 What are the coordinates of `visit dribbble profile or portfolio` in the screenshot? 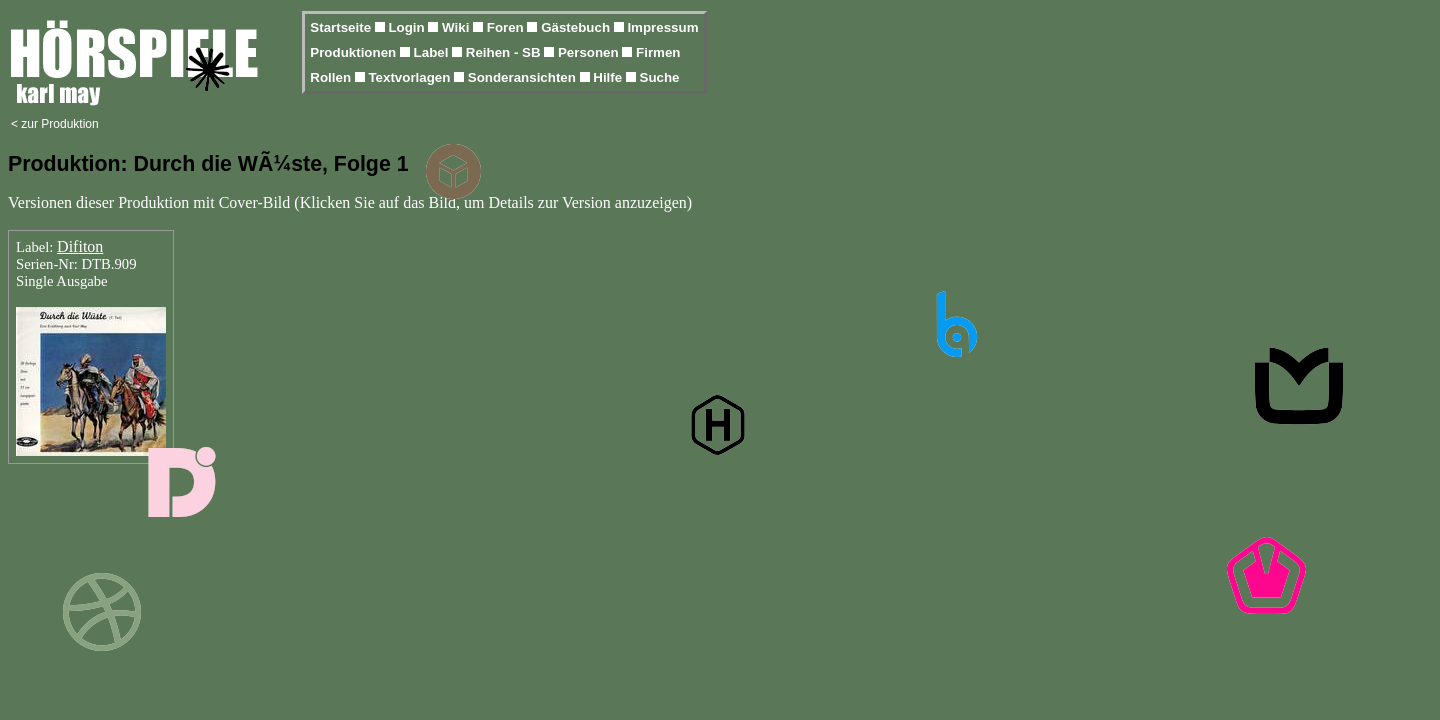 It's located at (102, 612).